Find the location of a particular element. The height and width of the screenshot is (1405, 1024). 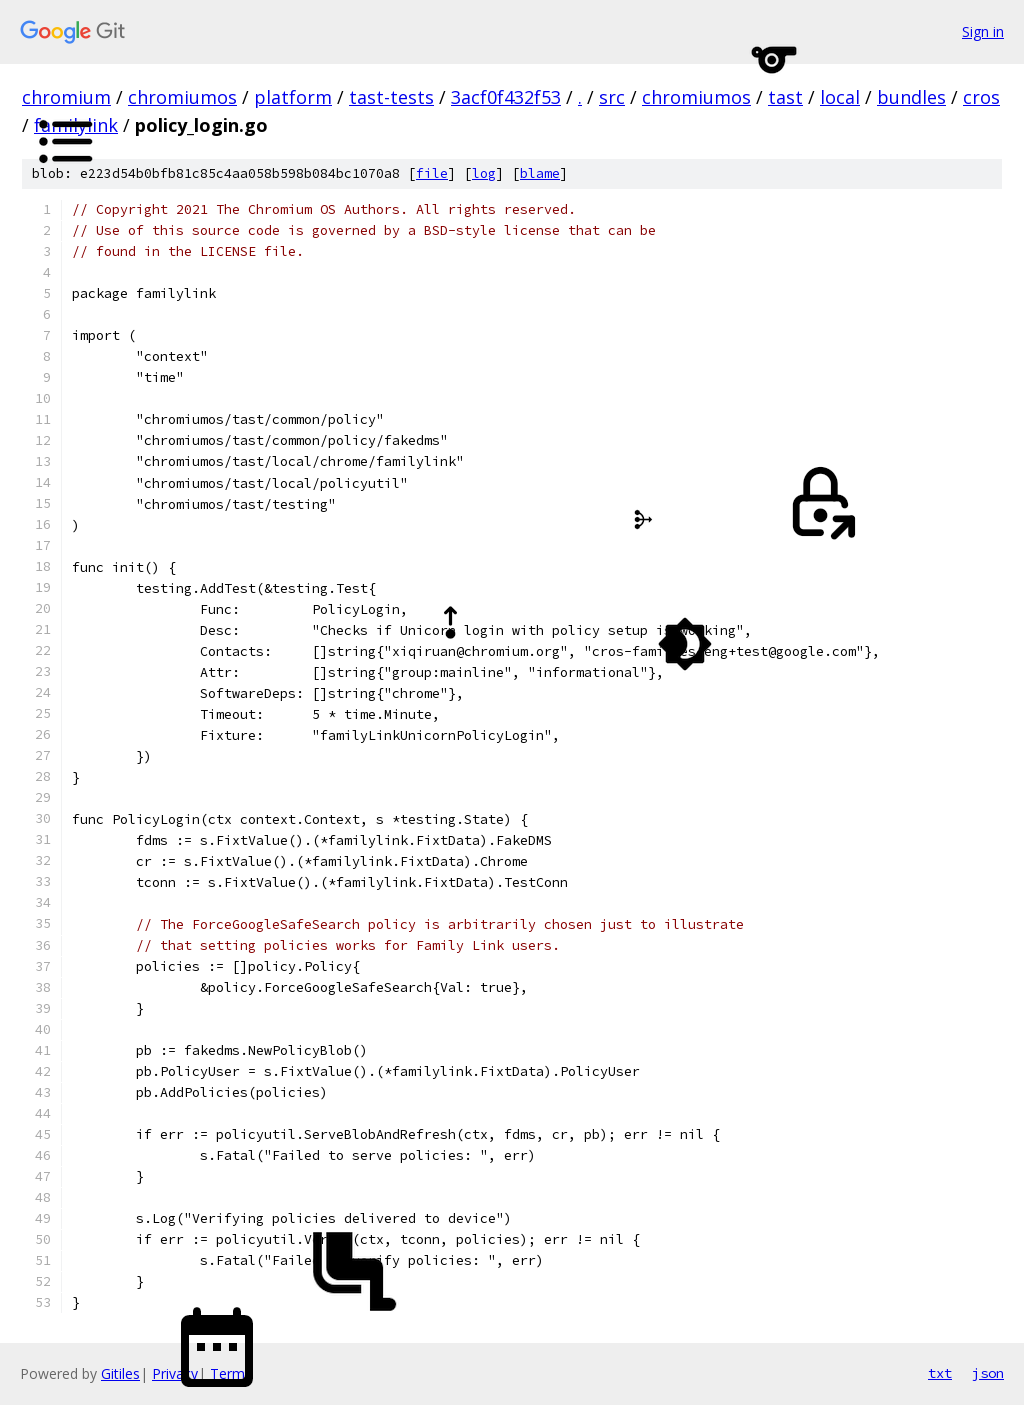

standard legroom seat selection is located at coordinates (352, 1271).